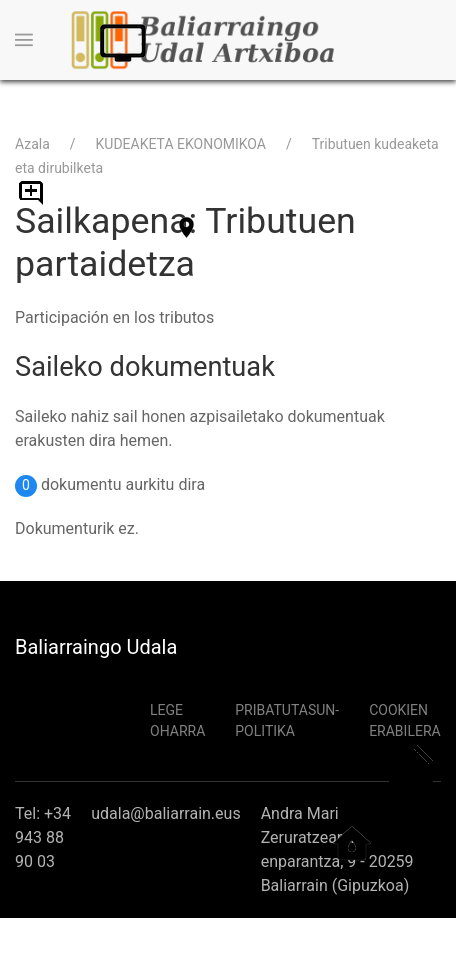 The image size is (456, 966). What do you see at coordinates (31, 193) in the screenshot?
I see `add a new comment` at bounding box center [31, 193].